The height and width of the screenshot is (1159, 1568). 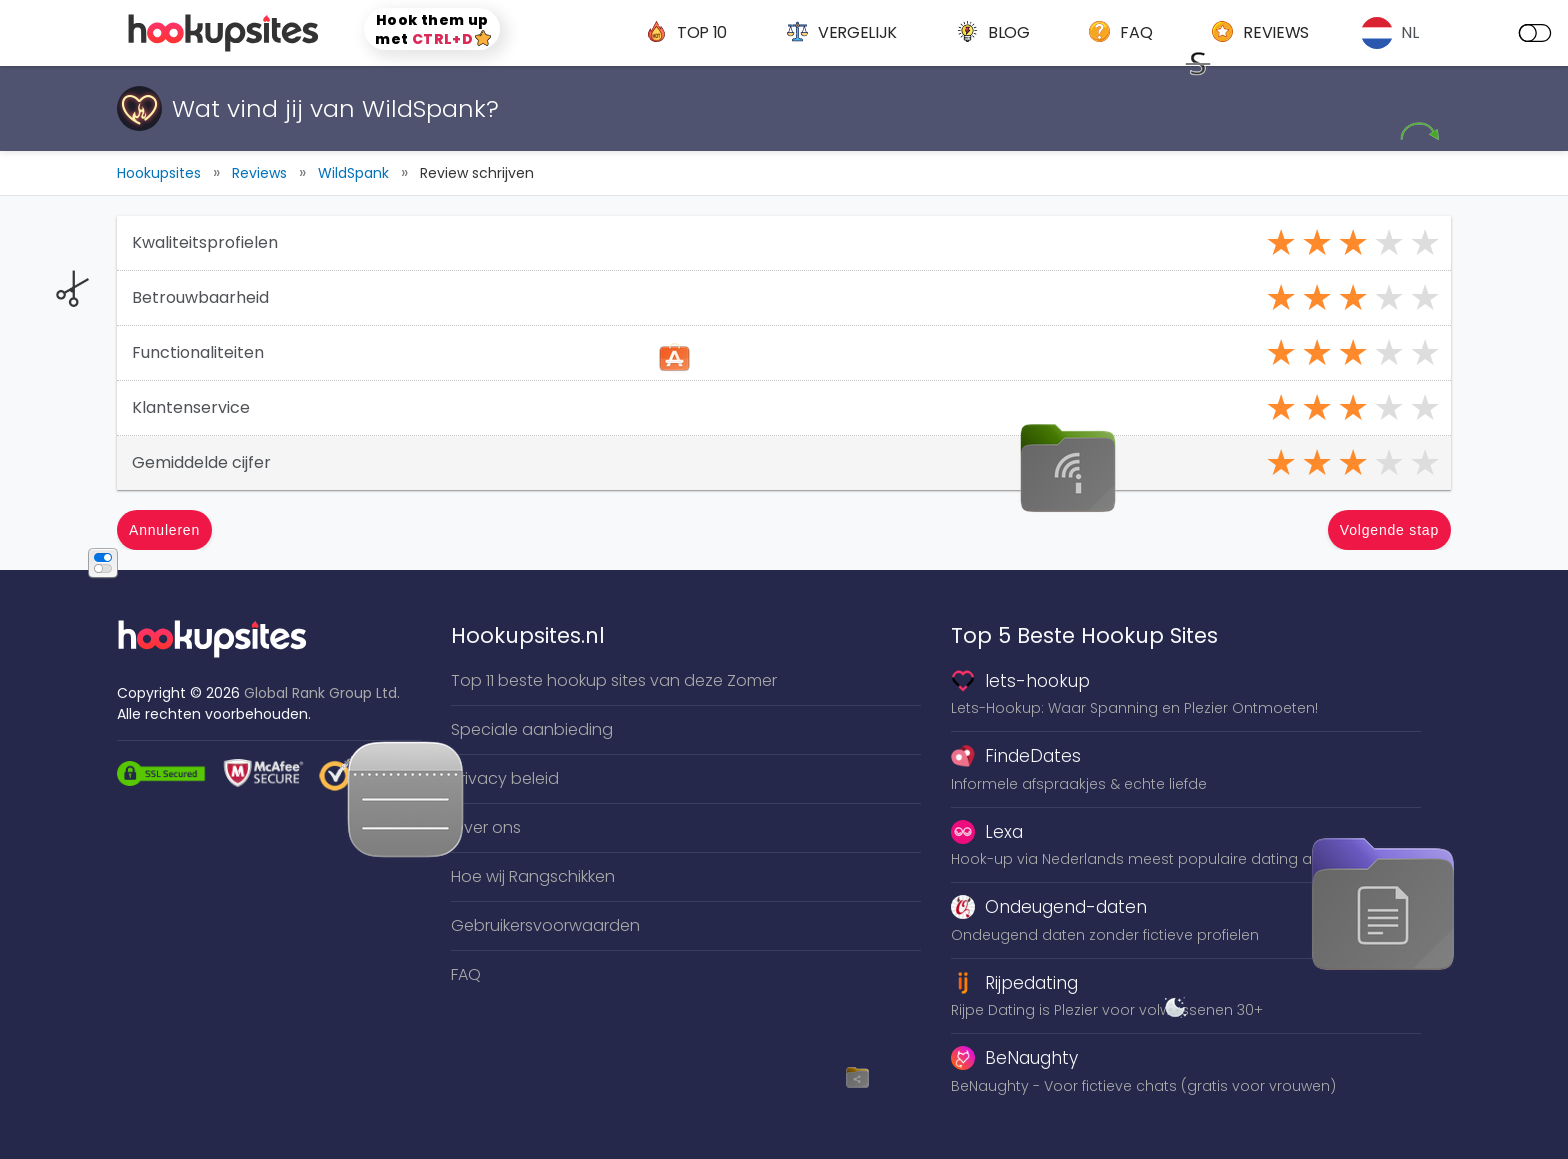 What do you see at coordinates (103, 563) in the screenshot?
I see `open gnome tweaks application` at bounding box center [103, 563].